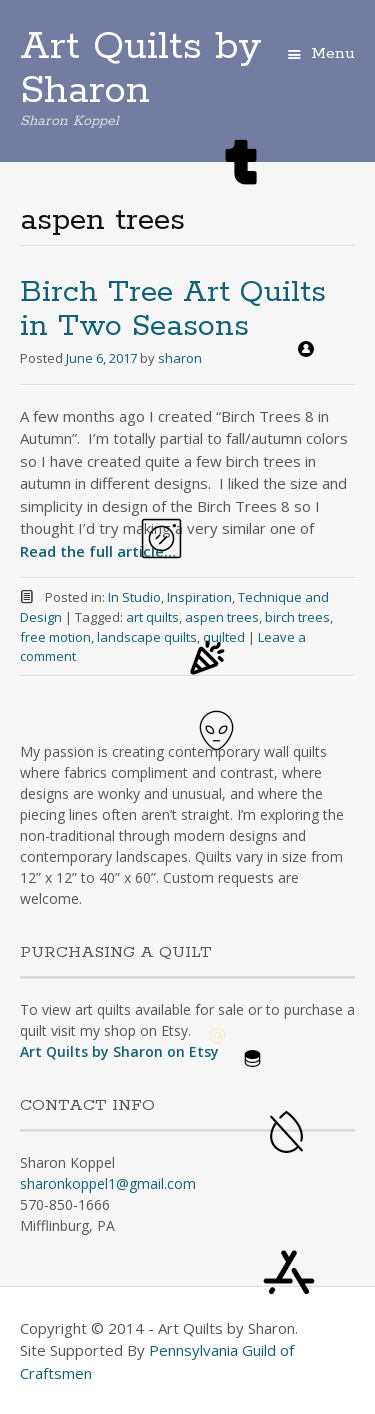 The image size is (375, 1414). What do you see at coordinates (217, 1035) in the screenshot?
I see `mention a user in a post or comment` at bounding box center [217, 1035].